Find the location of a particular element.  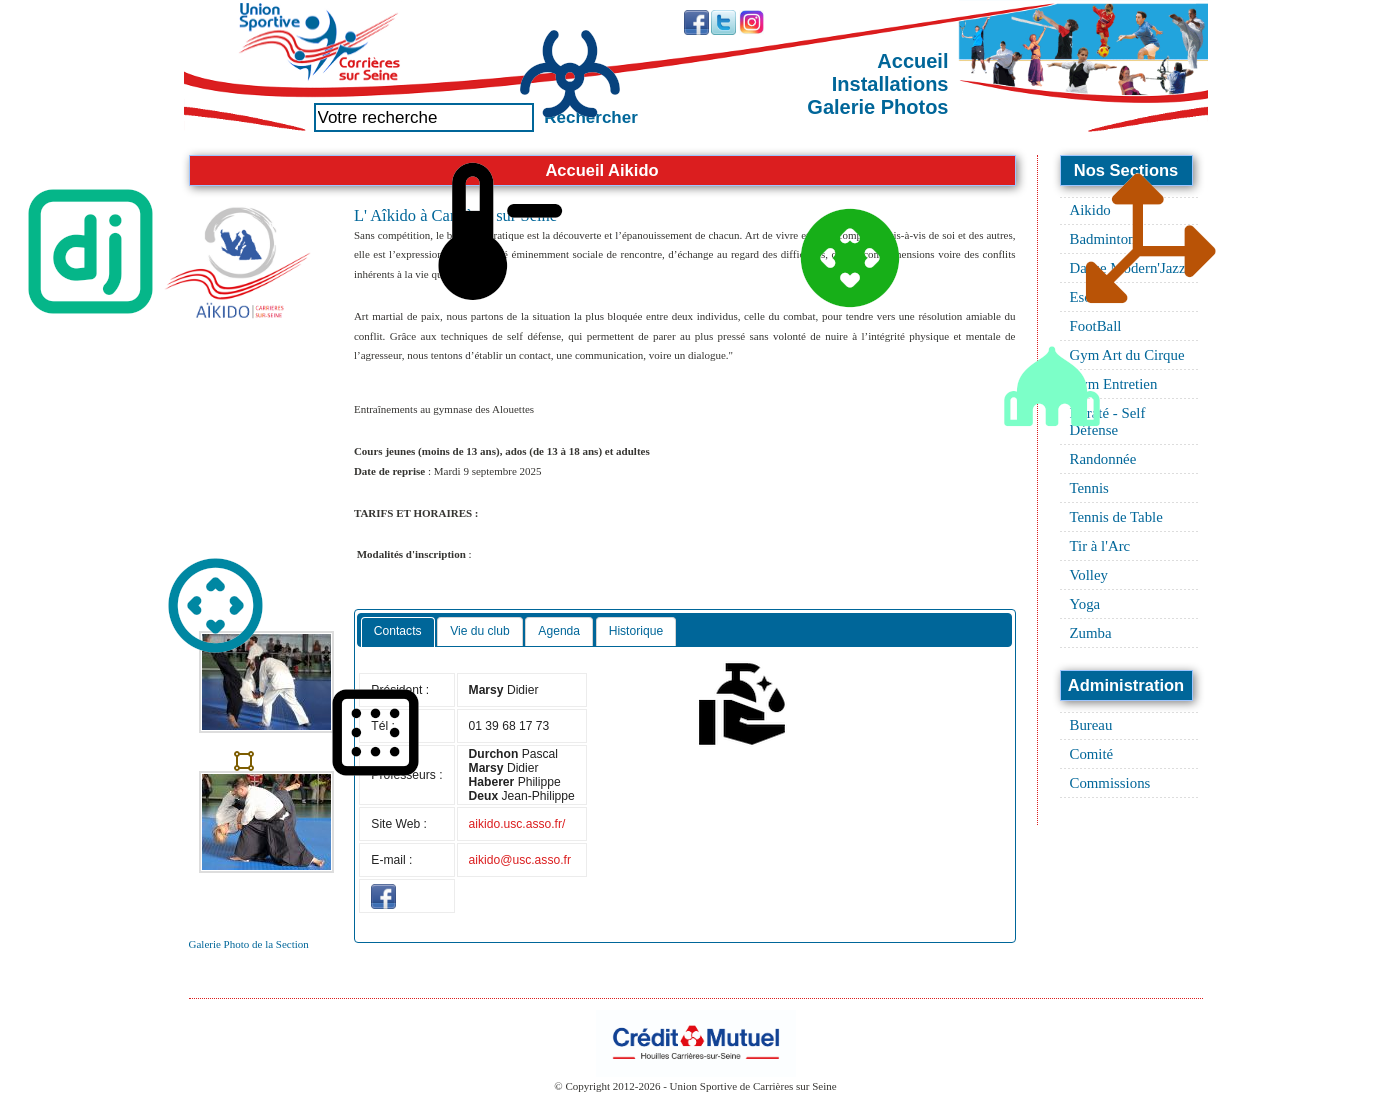

indicates hazardous or dangerous content is located at coordinates (570, 77).